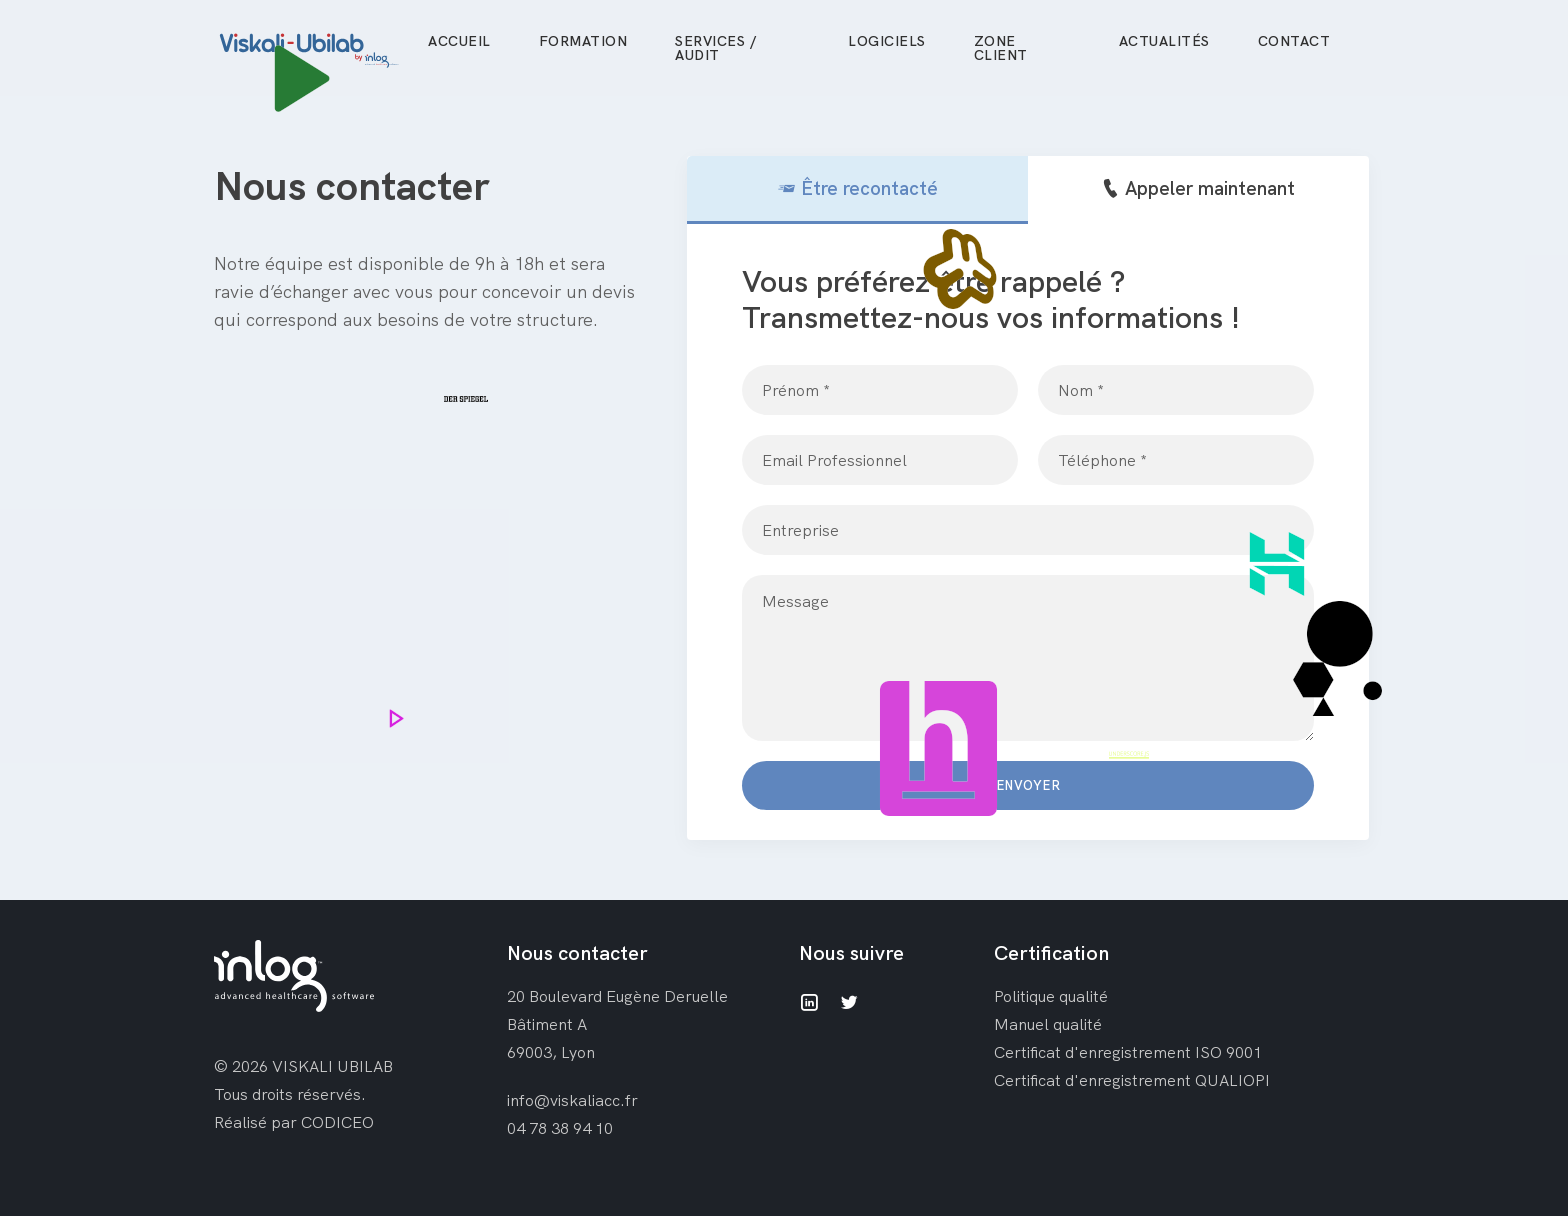  What do you see at coordinates (1337, 658) in the screenshot?
I see `taichi graphics company logo` at bounding box center [1337, 658].